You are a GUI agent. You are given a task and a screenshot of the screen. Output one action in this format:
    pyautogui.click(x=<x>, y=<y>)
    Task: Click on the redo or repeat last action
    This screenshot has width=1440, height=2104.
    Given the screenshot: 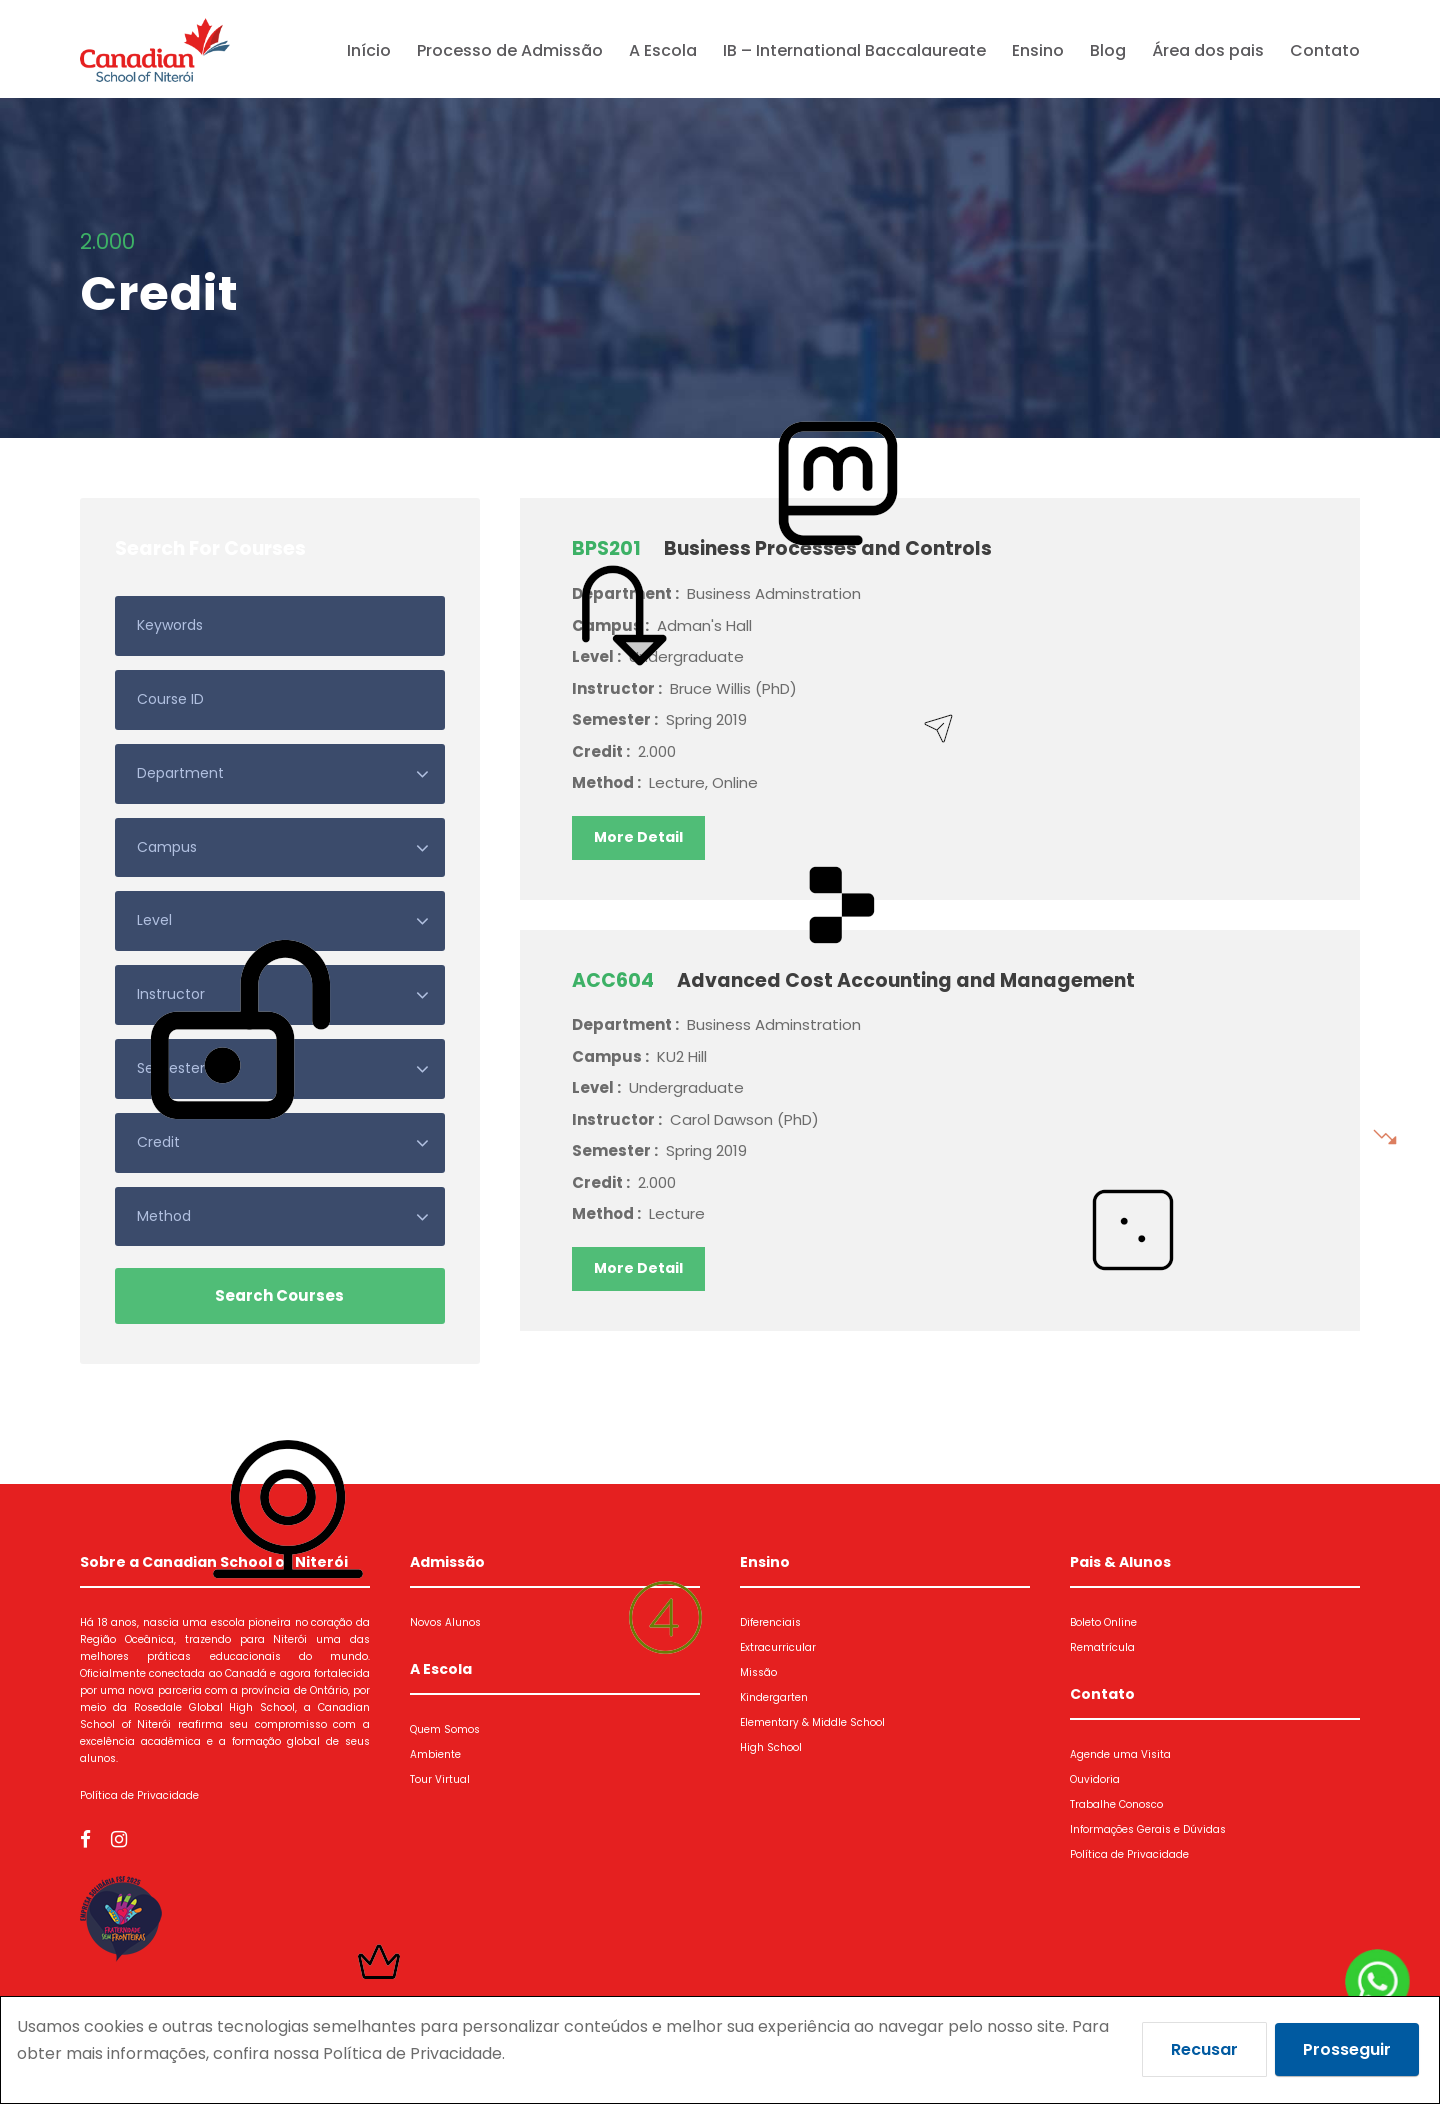 What is the action you would take?
    pyautogui.click(x=620, y=615)
    